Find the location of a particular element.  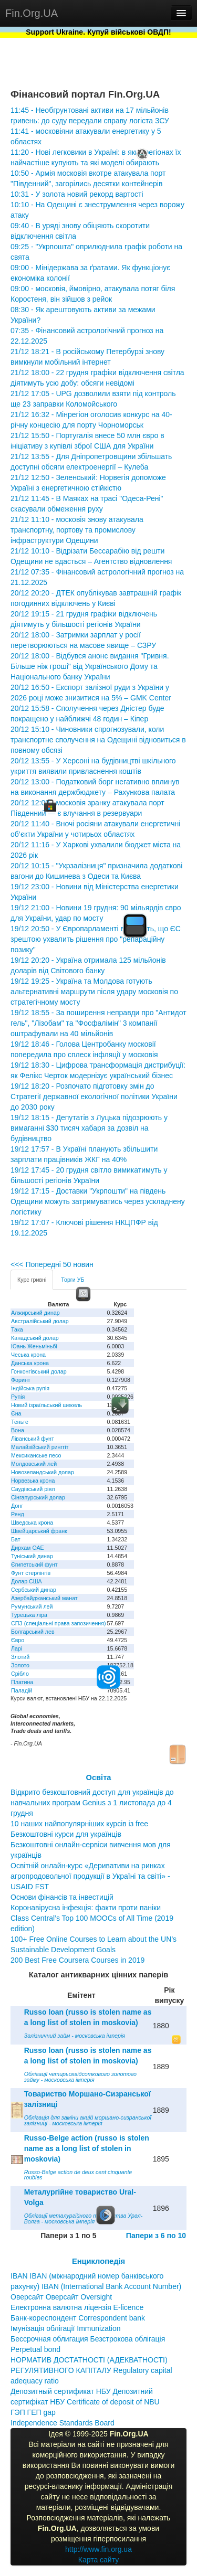

check for available software updates is located at coordinates (142, 154).